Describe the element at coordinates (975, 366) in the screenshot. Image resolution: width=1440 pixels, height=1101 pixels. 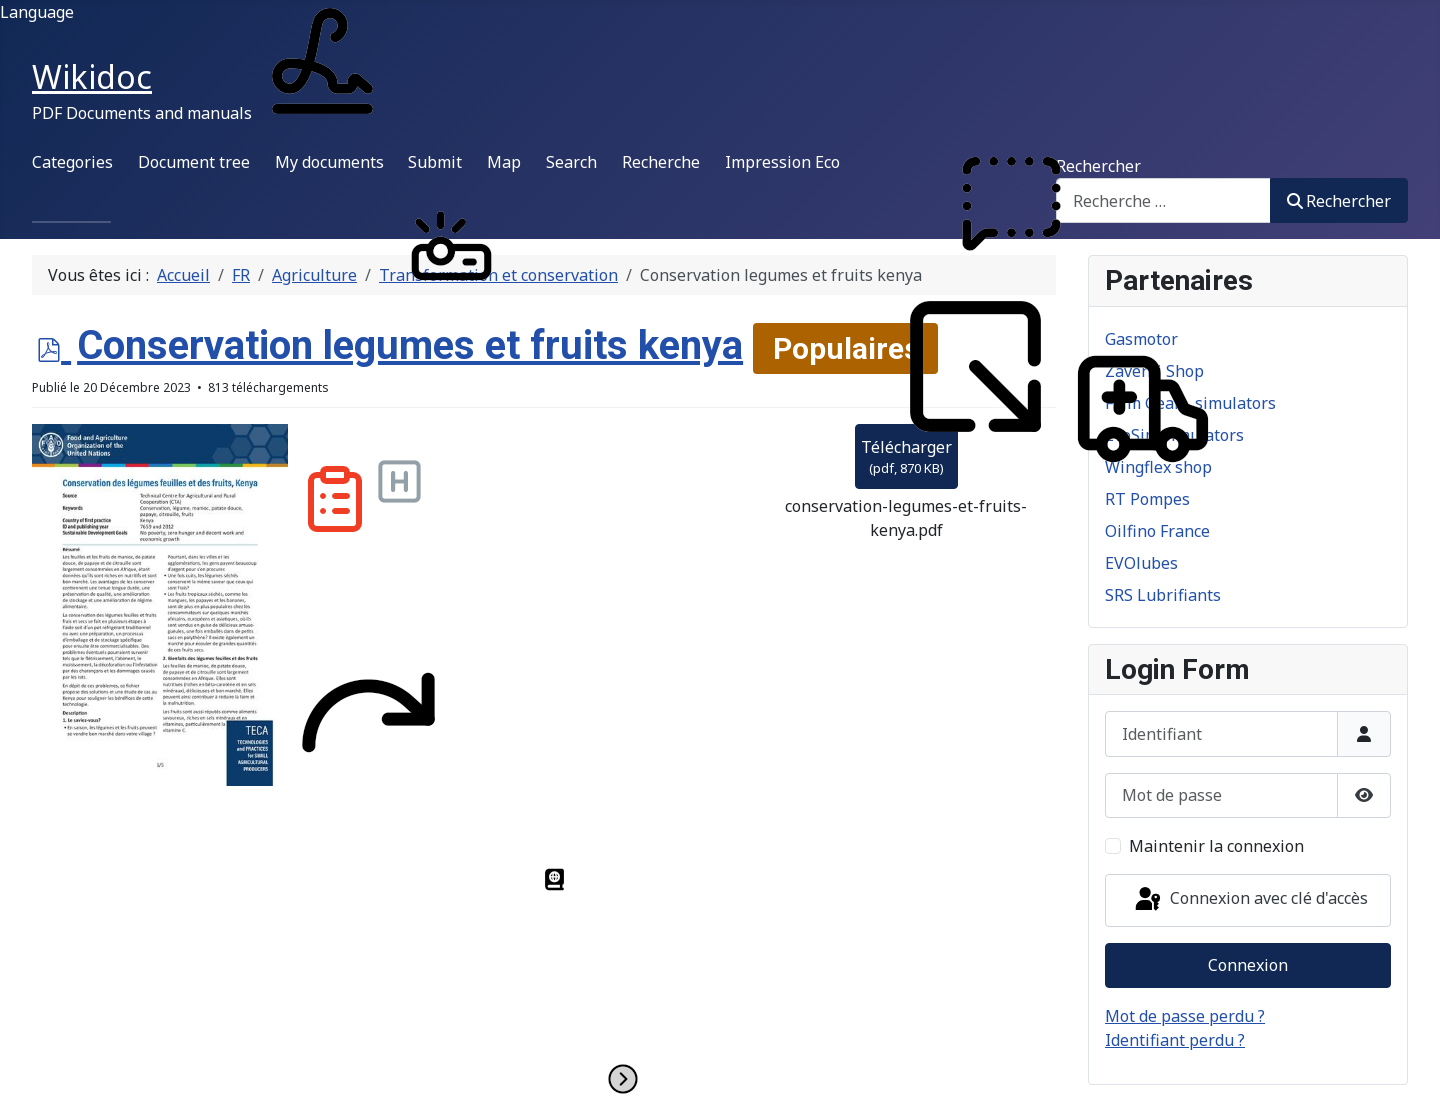
I see `expand content to full screen` at that location.